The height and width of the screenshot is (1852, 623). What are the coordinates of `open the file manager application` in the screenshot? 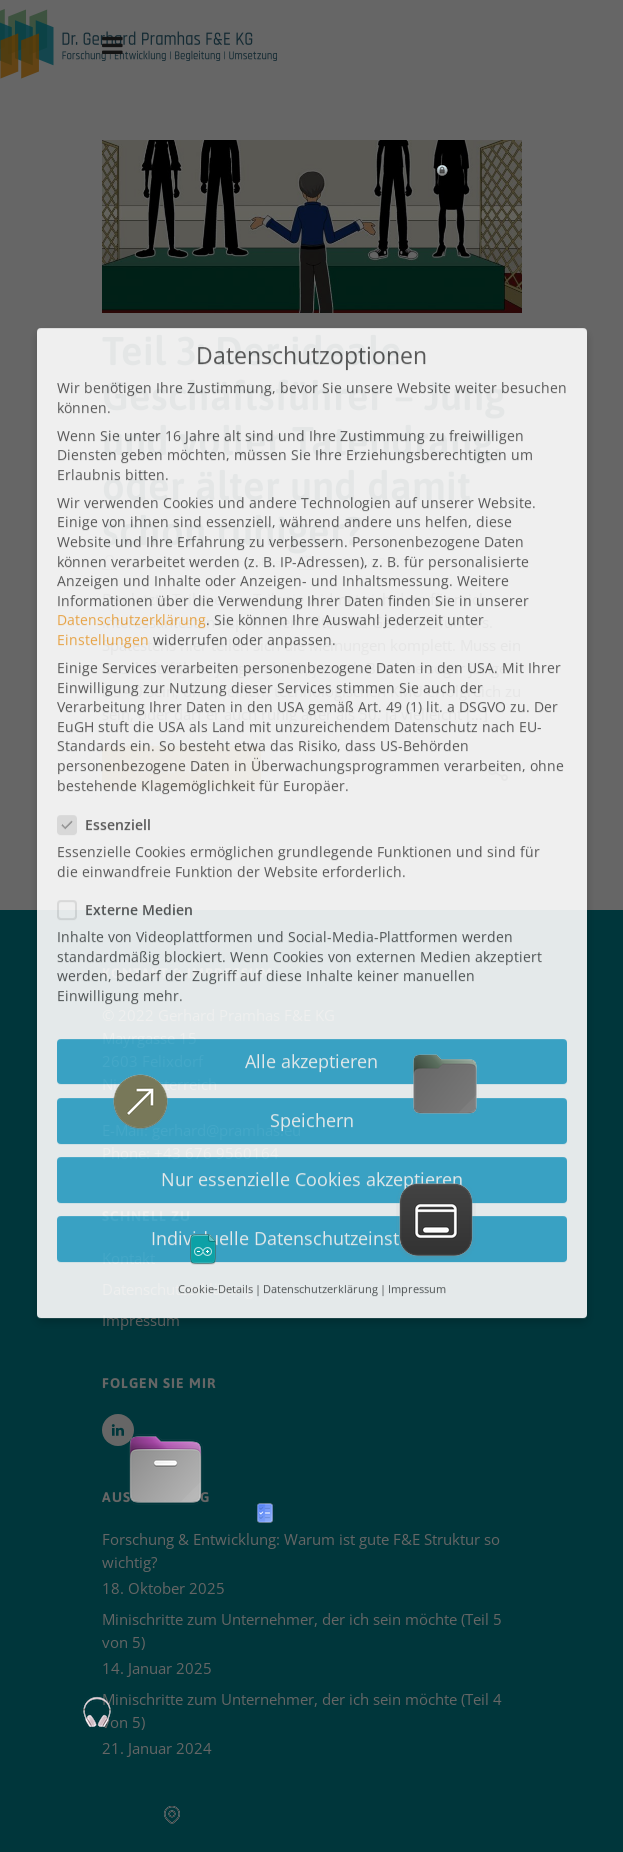 It's located at (165, 1469).